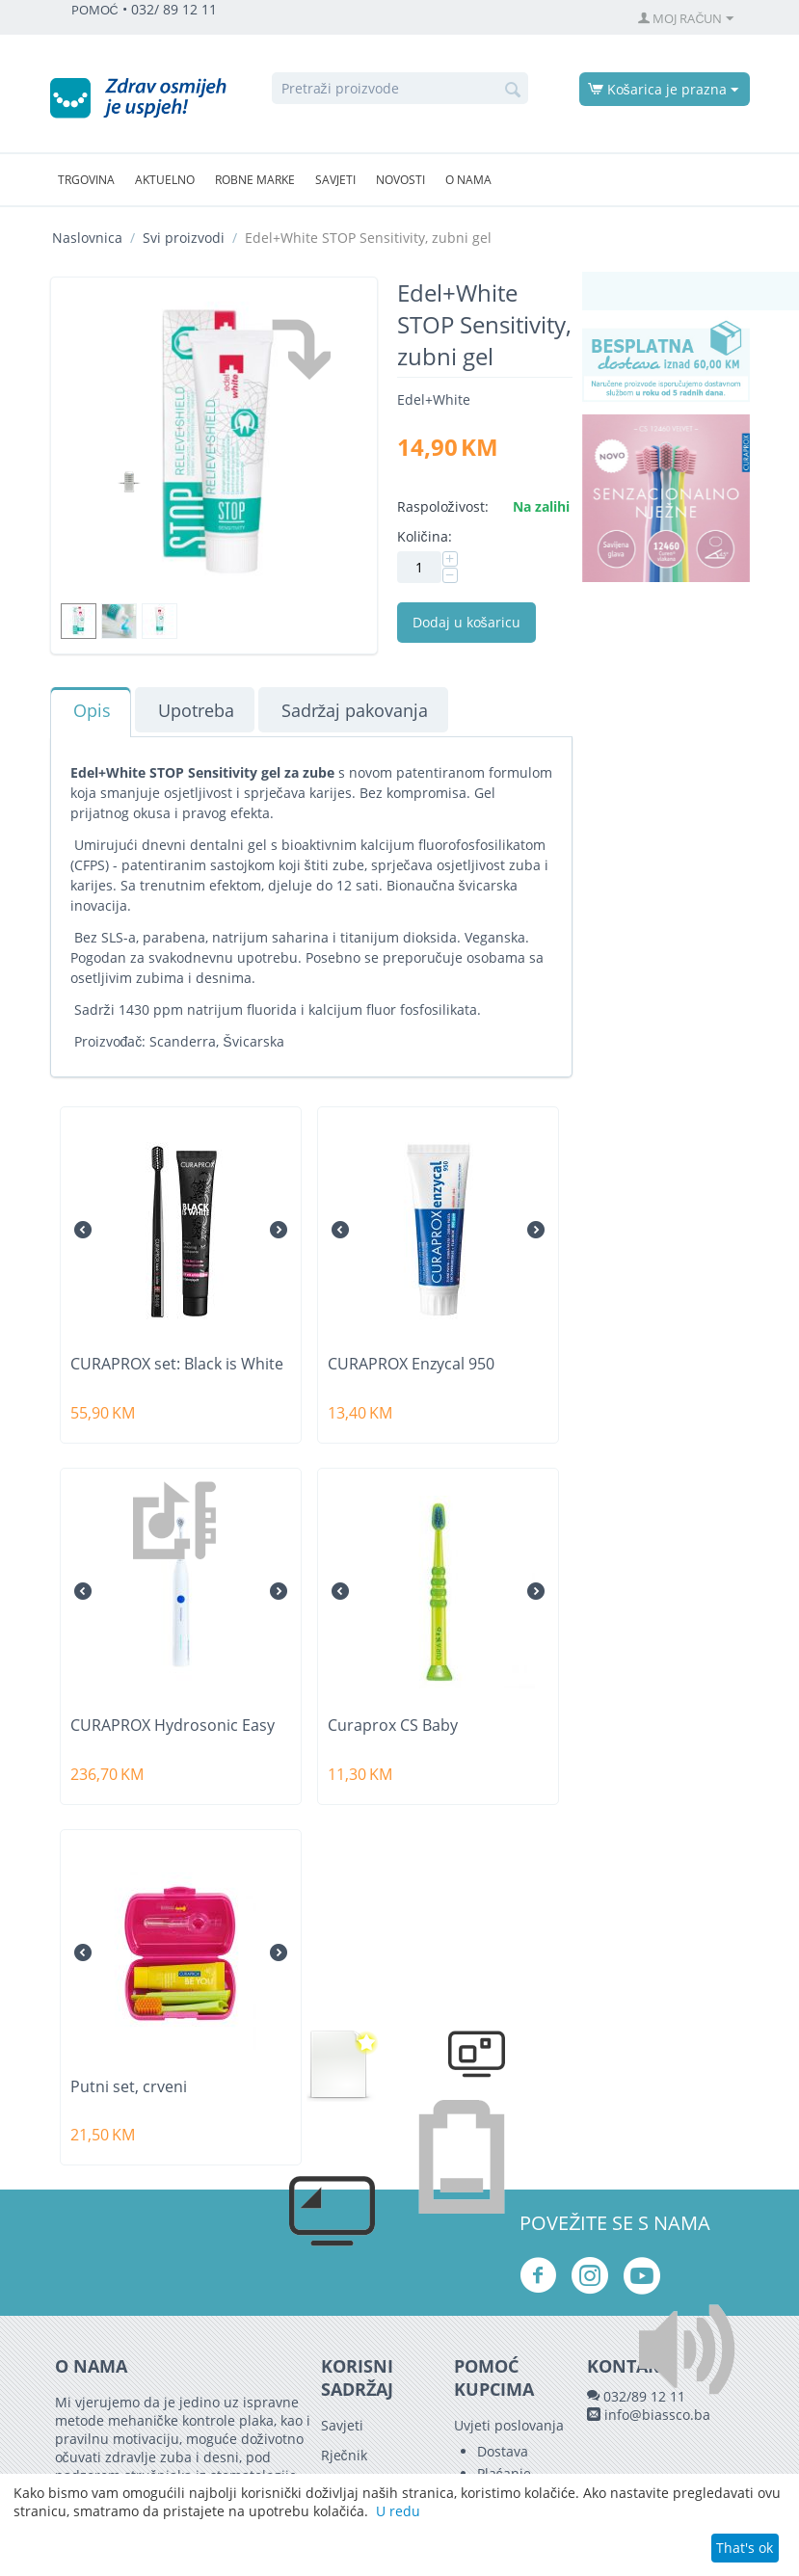 Image resolution: width=799 pixels, height=2576 pixels. Describe the element at coordinates (690, 2350) in the screenshot. I see `indicates volume is set to high` at that location.